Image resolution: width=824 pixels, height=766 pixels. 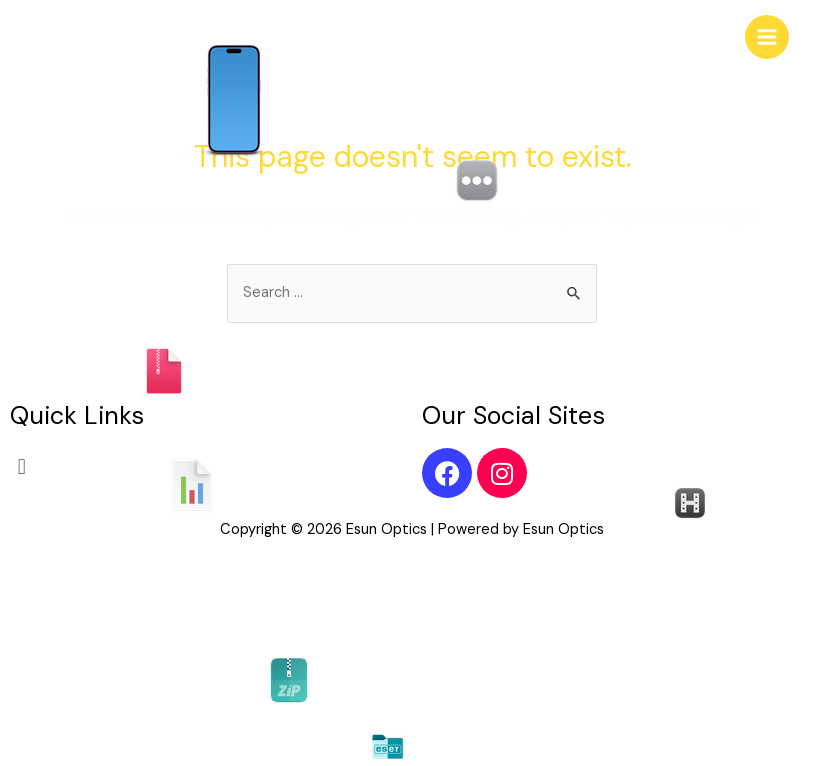 I want to click on iPhone 16 device icon, so click(x=234, y=101).